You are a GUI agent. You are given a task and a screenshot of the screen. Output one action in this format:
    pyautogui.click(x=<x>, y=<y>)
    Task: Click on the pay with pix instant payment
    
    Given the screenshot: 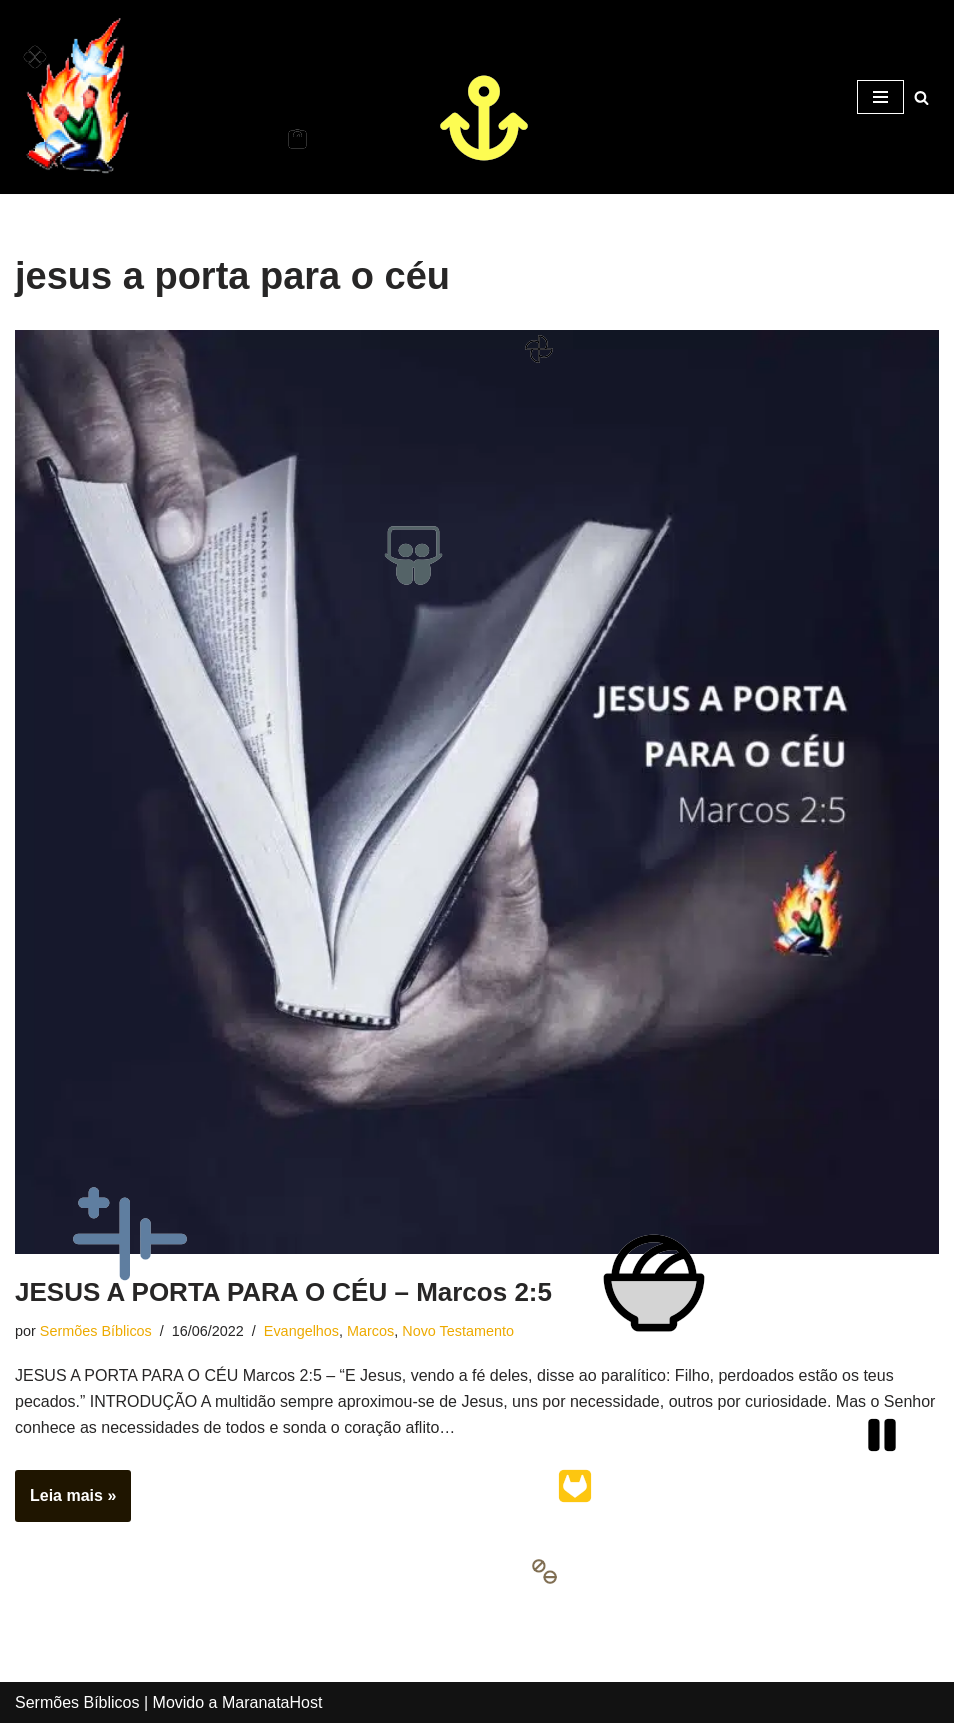 What is the action you would take?
    pyautogui.click(x=35, y=57)
    